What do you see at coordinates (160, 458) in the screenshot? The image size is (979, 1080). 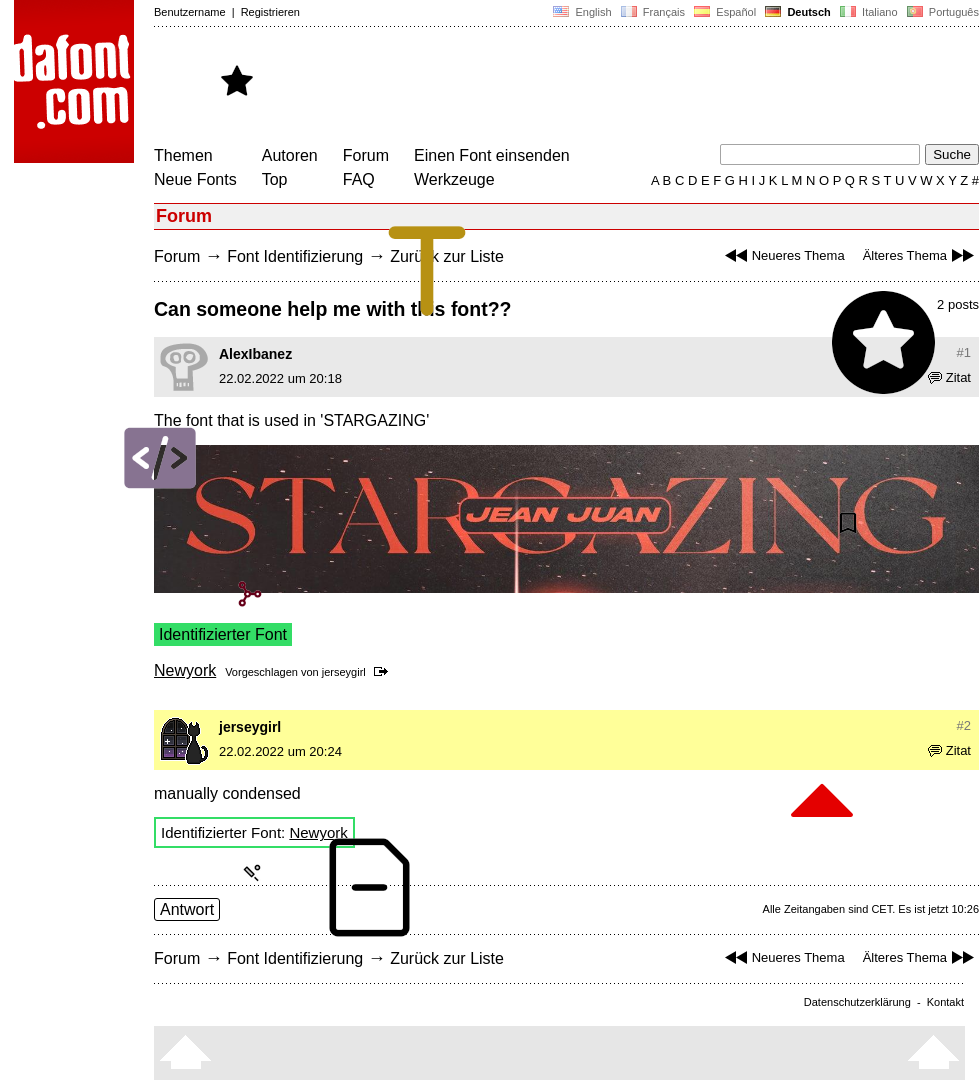 I see `view or edit source code` at bounding box center [160, 458].